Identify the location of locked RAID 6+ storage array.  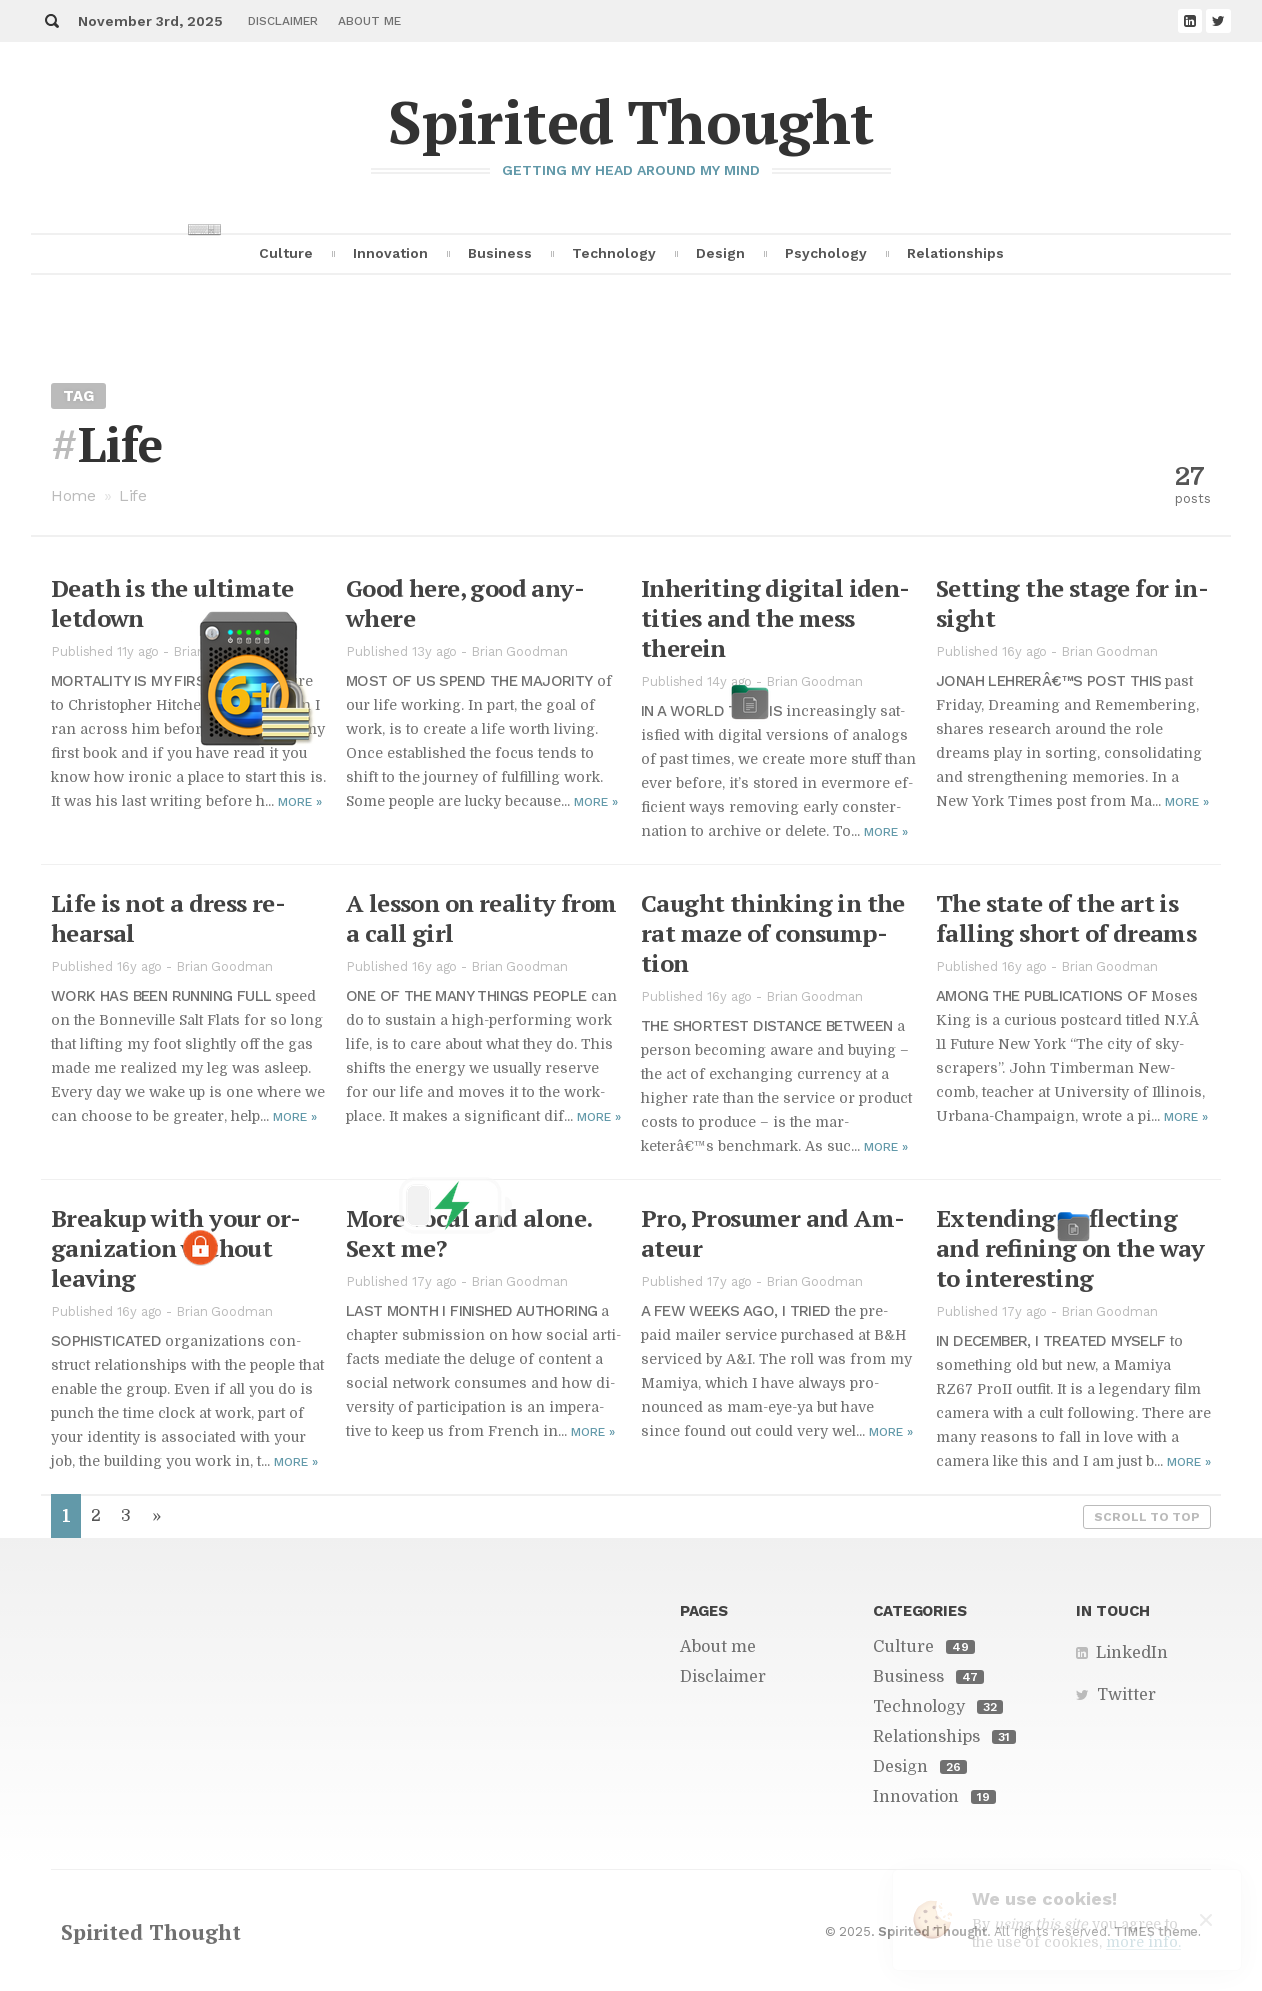
(248, 678).